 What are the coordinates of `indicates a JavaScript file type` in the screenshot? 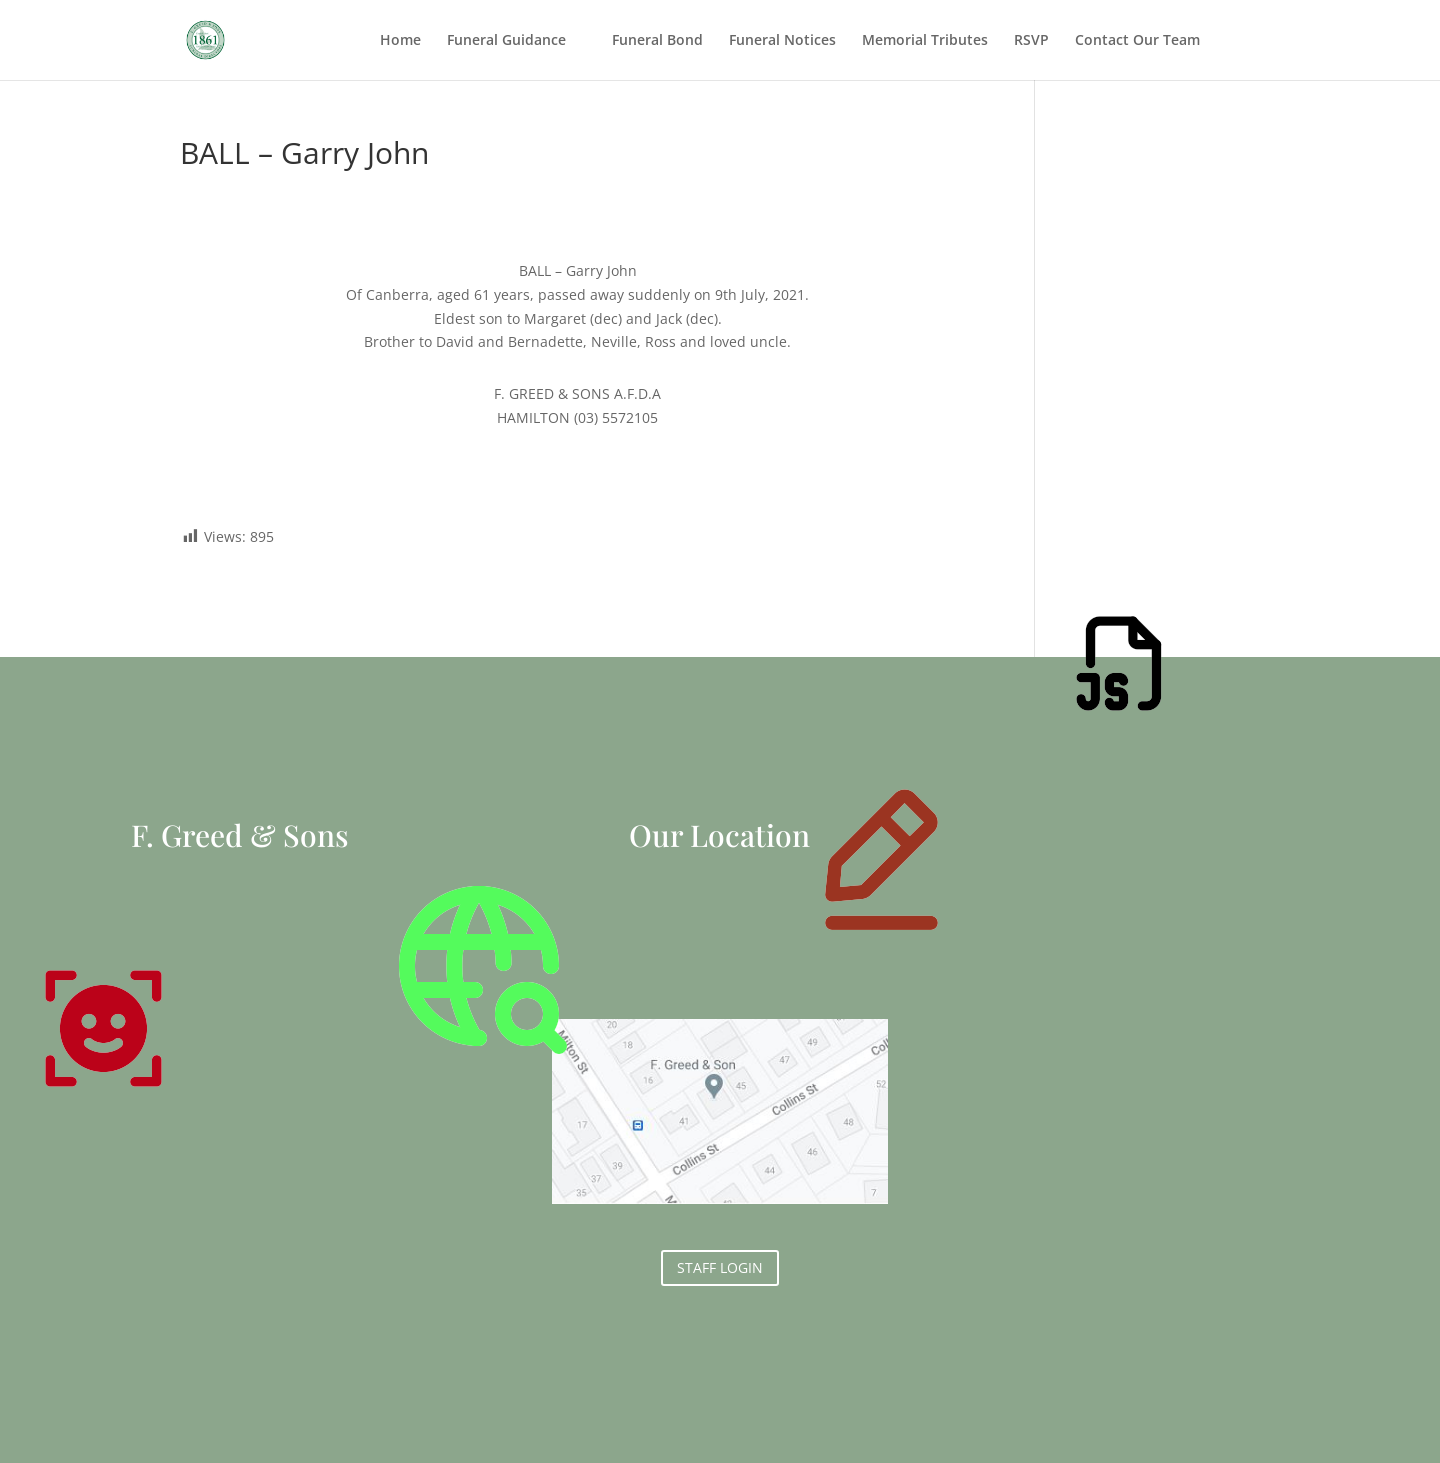 It's located at (1123, 663).